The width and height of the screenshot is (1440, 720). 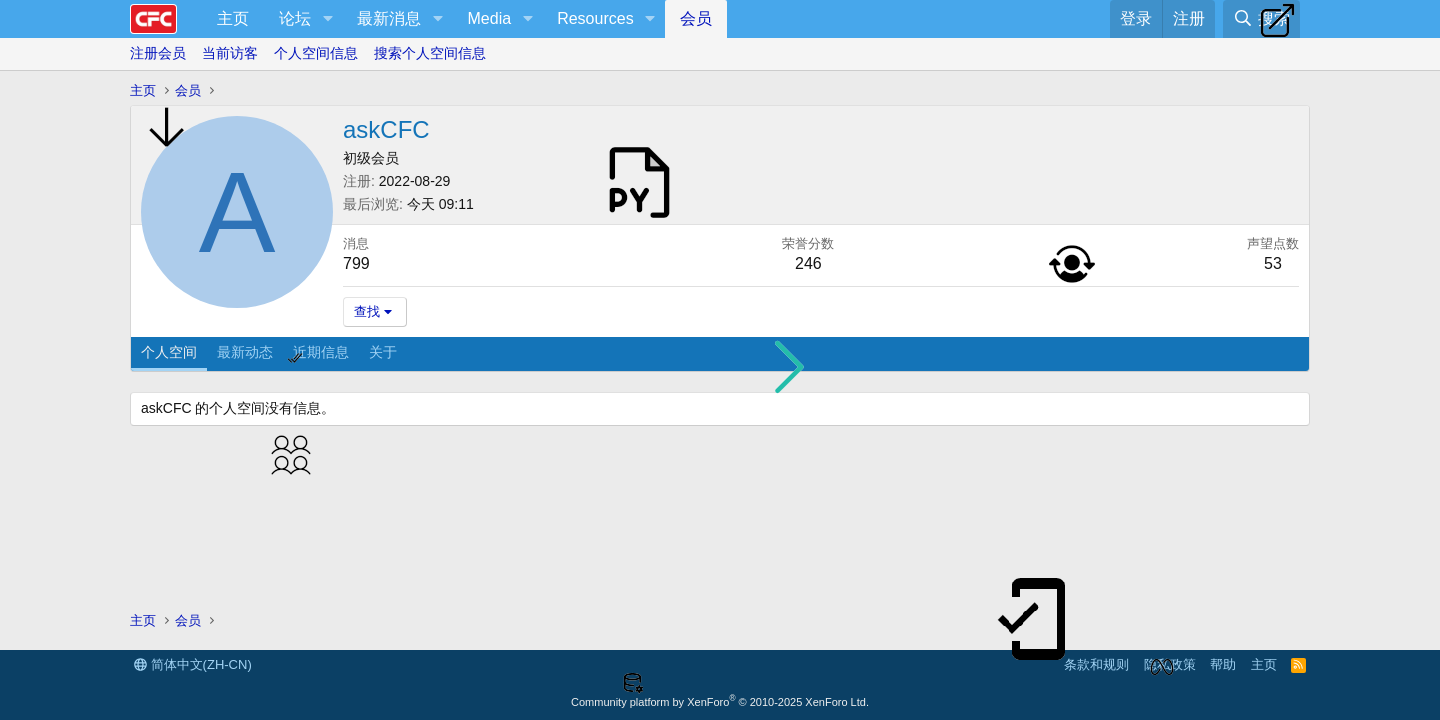 I want to click on navigate to the next item or page, so click(x=787, y=367).